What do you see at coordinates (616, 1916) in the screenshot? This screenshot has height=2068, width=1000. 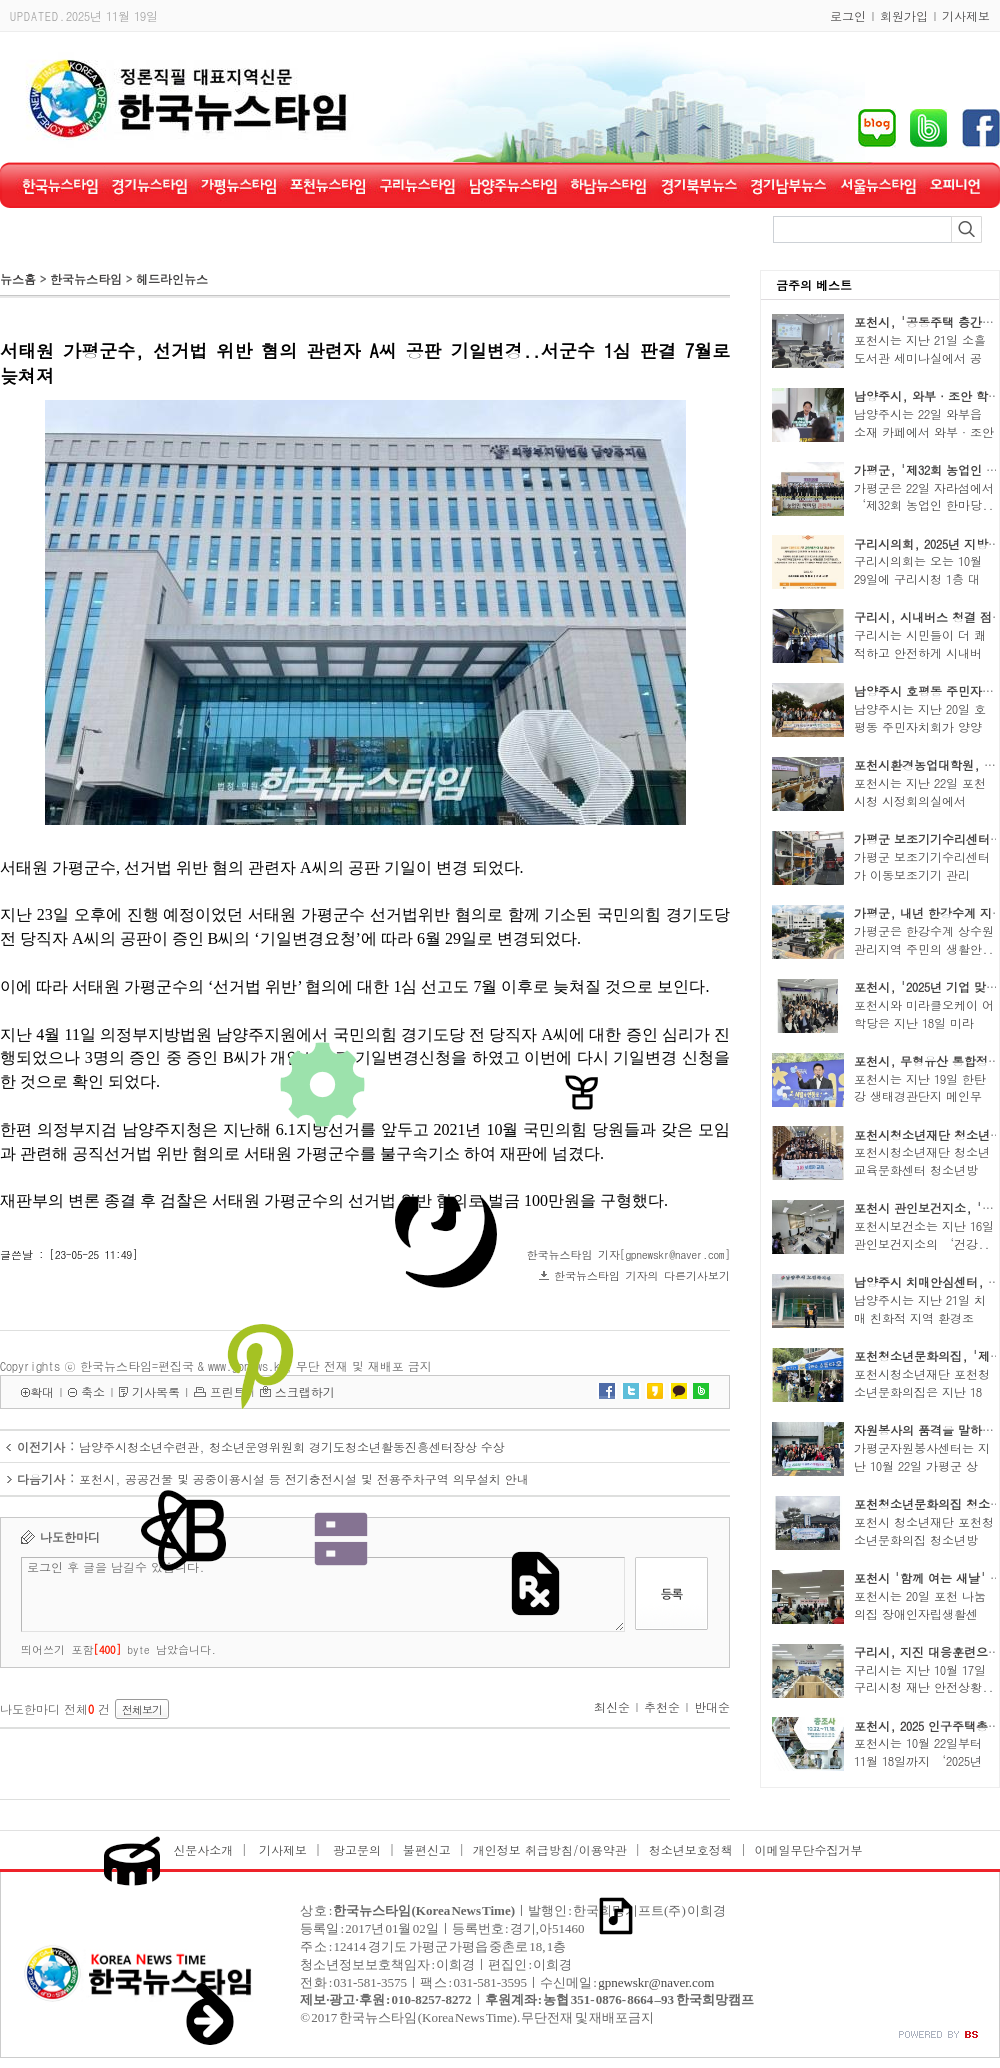 I see `open an audio or music file` at bounding box center [616, 1916].